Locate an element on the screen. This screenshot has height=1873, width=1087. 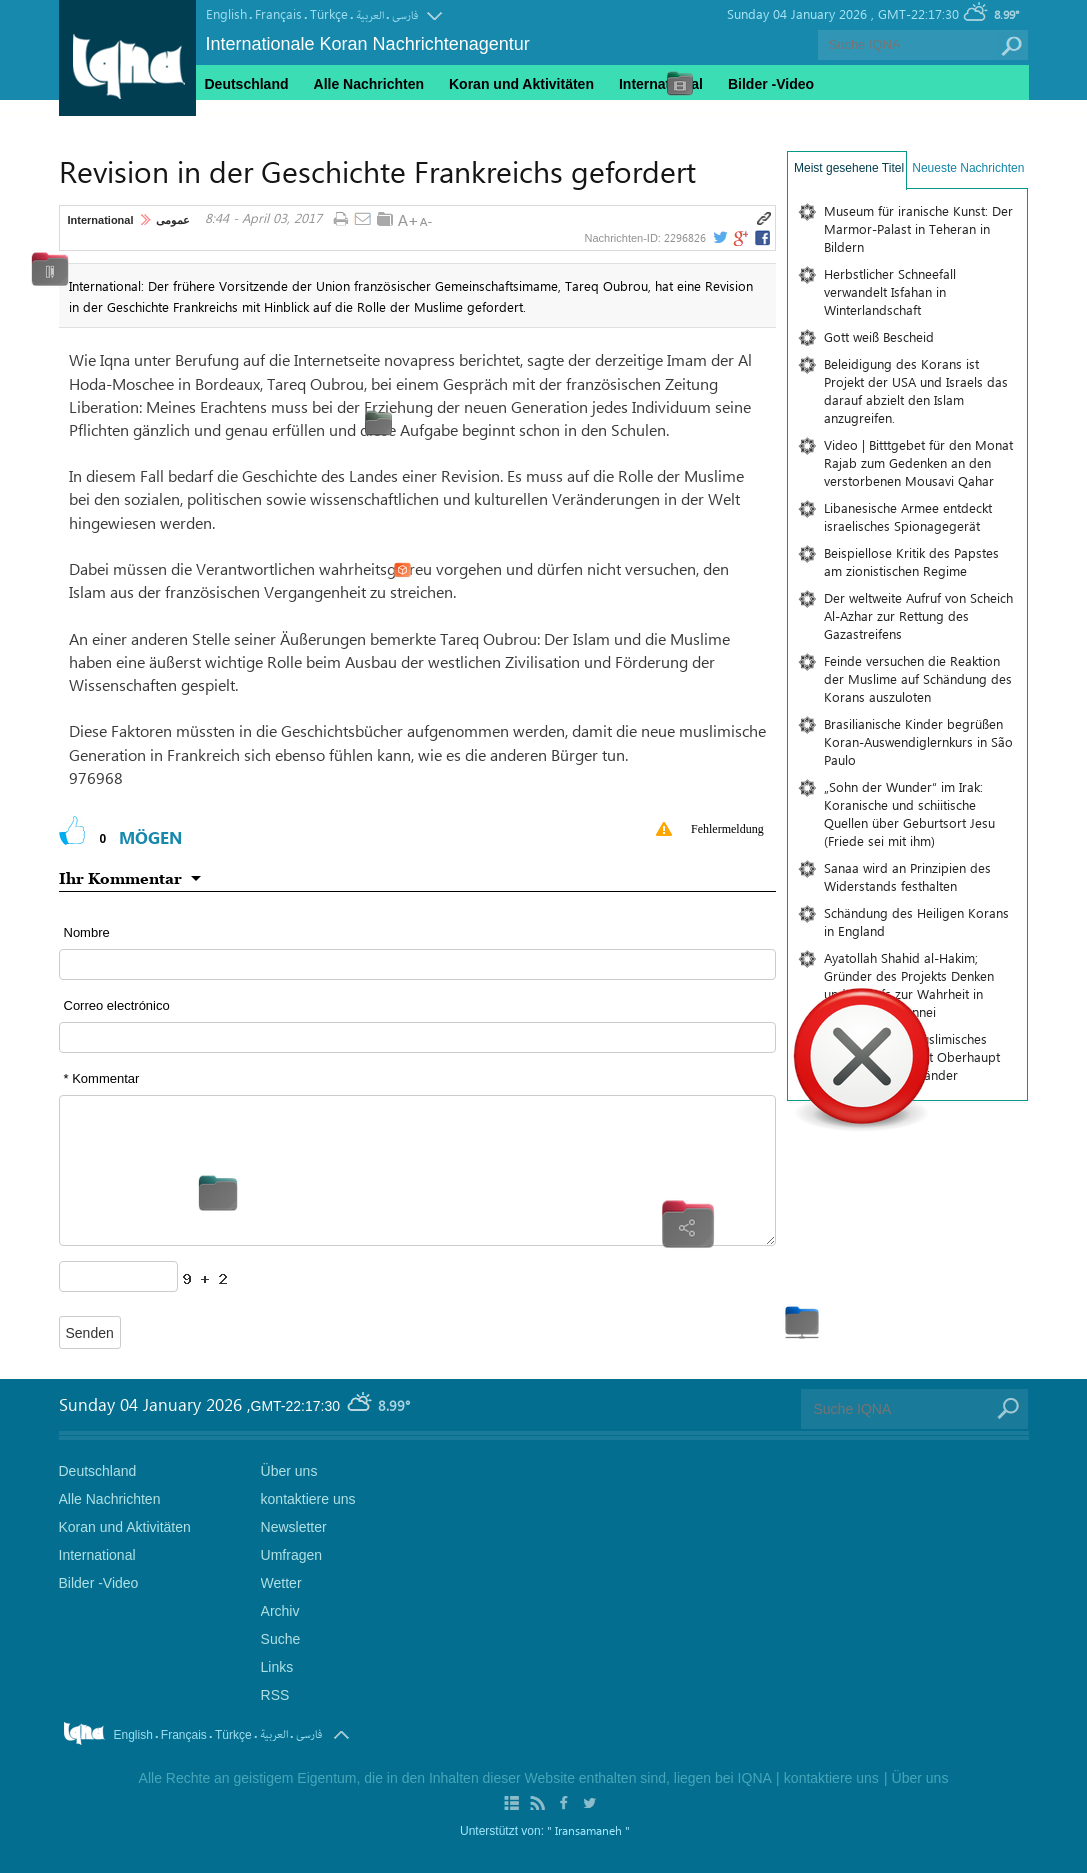
access a remote or network folder is located at coordinates (802, 1322).